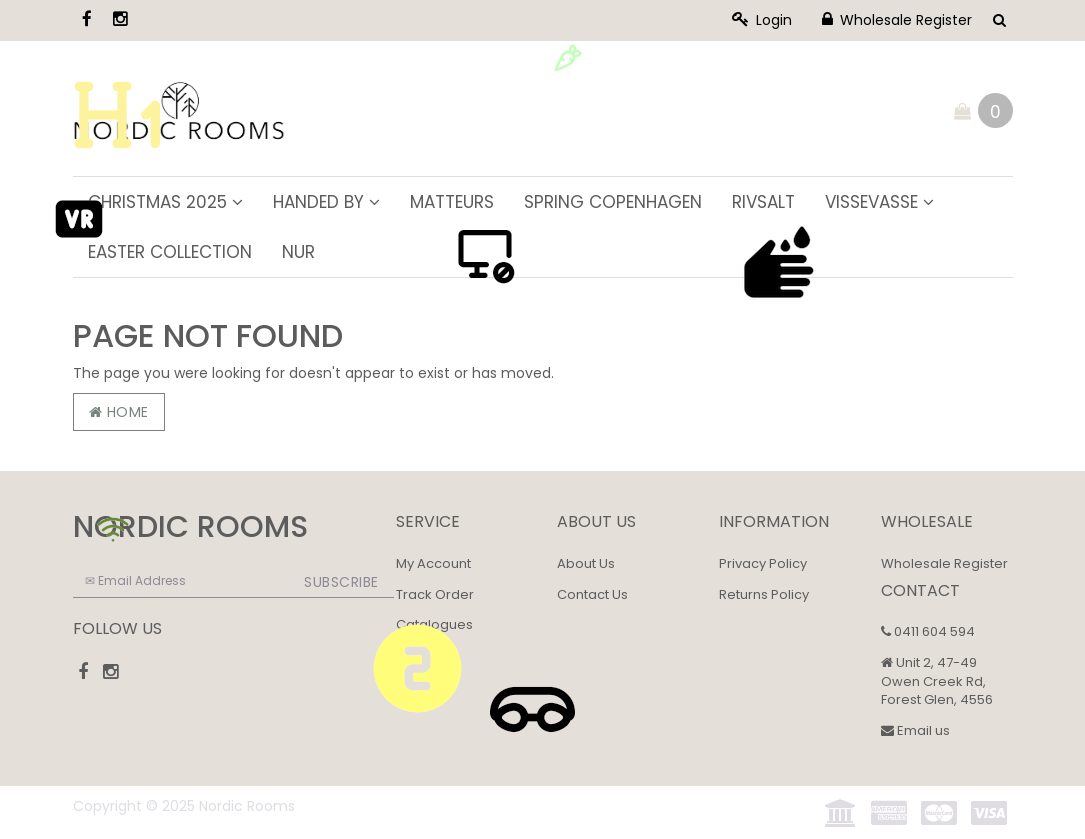 The width and height of the screenshot is (1085, 839). Describe the element at coordinates (780, 261) in the screenshot. I see `wash your hands reminder` at that location.